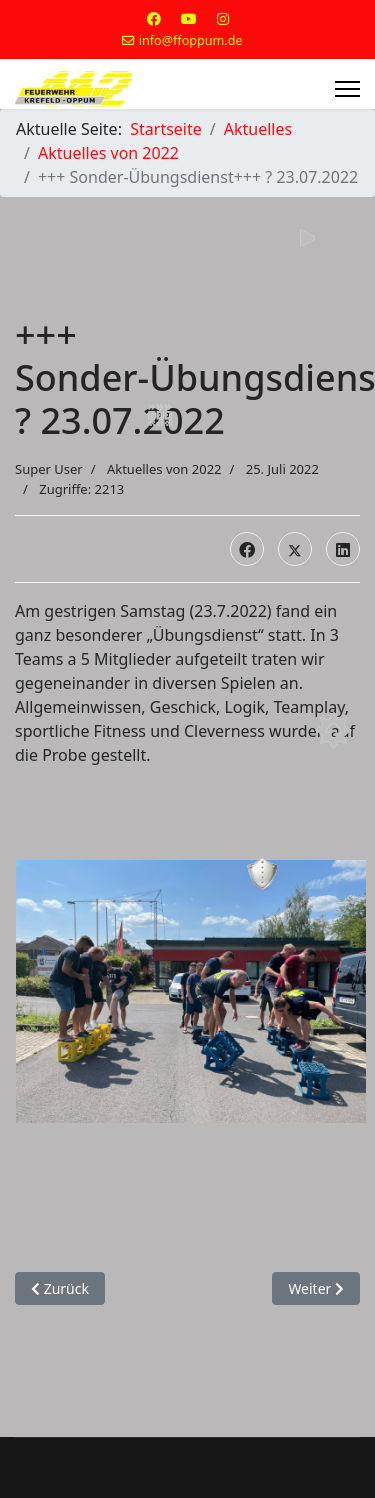 Image resolution: width=375 pixels, height=1498 pixels. I want to click on access privacy and security settings, so click(160, 416).